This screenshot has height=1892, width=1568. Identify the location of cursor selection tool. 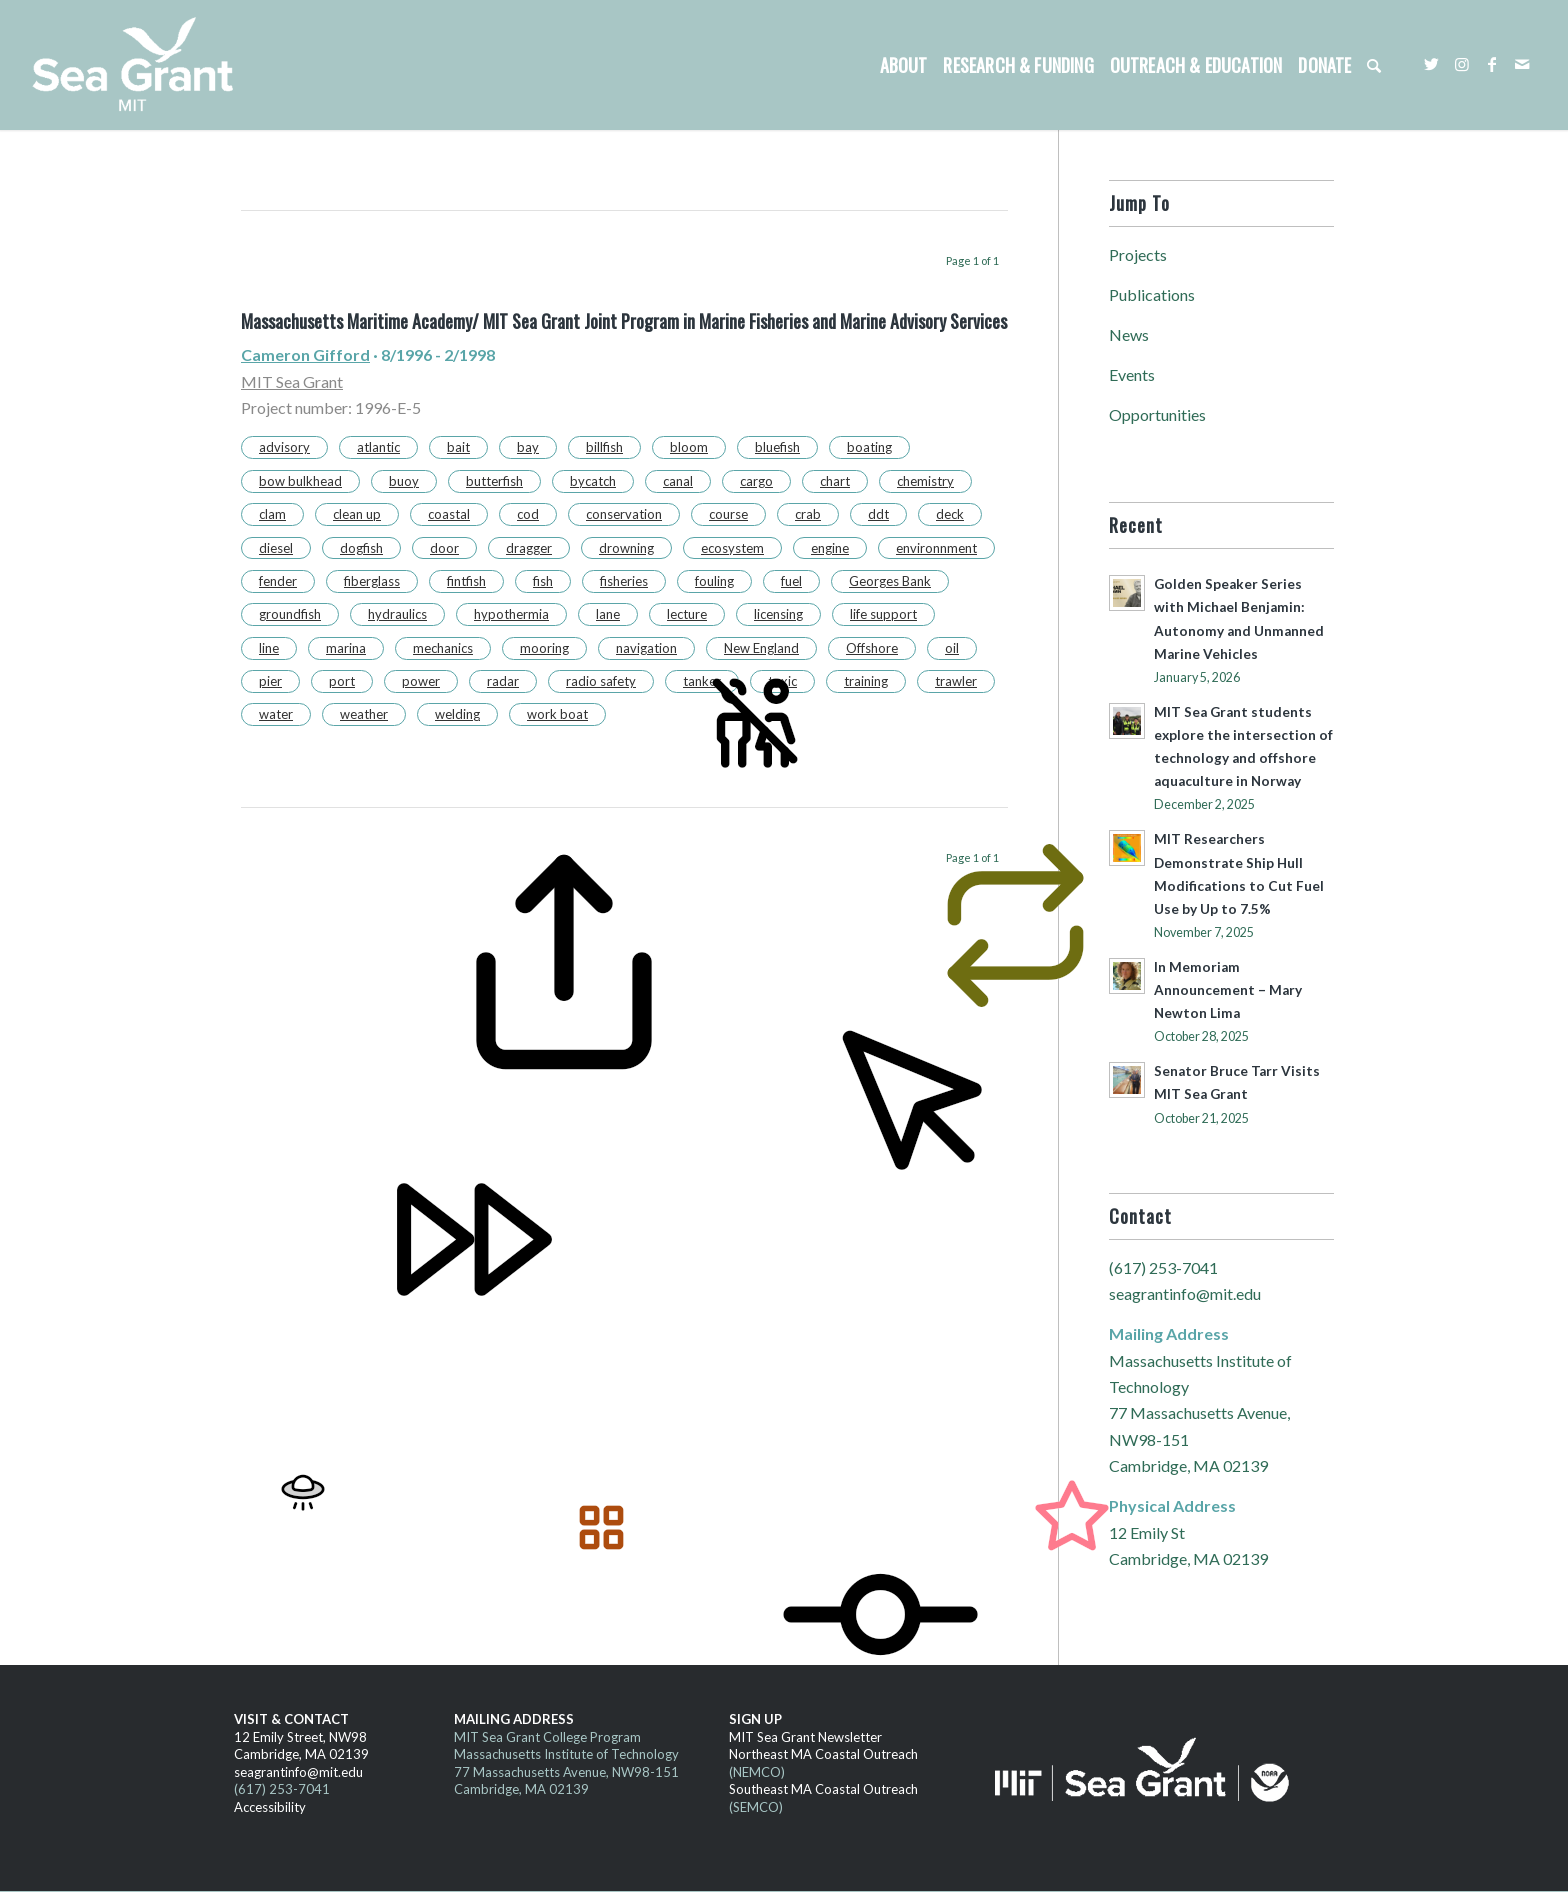
(916, 1104).